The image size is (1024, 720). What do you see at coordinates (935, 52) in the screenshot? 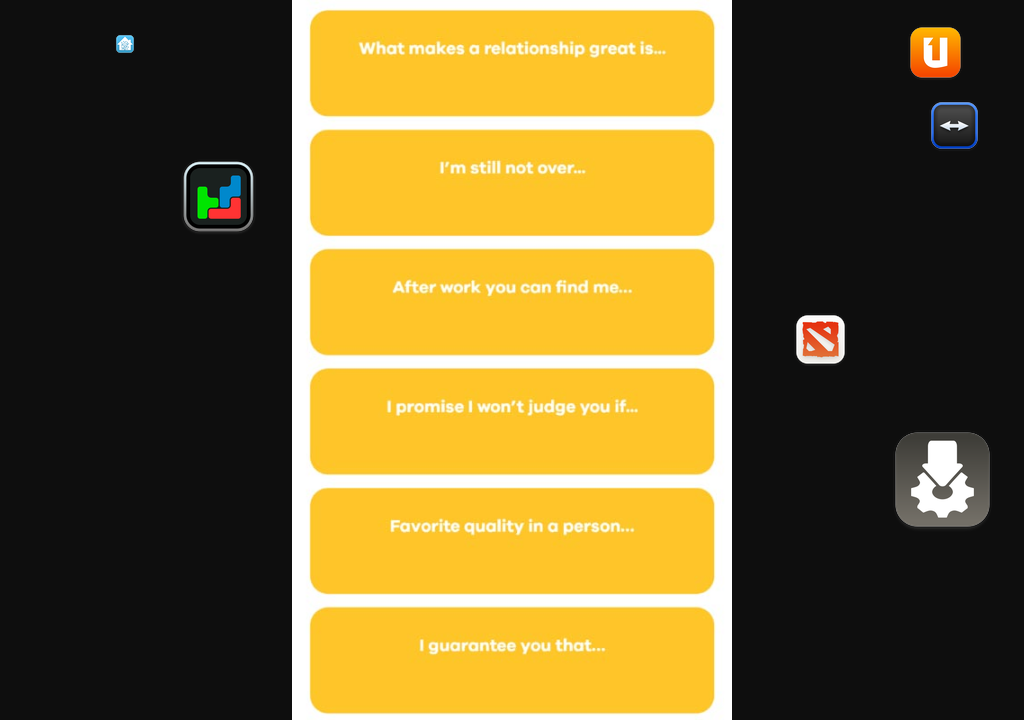
I see `open ubuntu one cloud storage app` at bounding box center [935, 52].